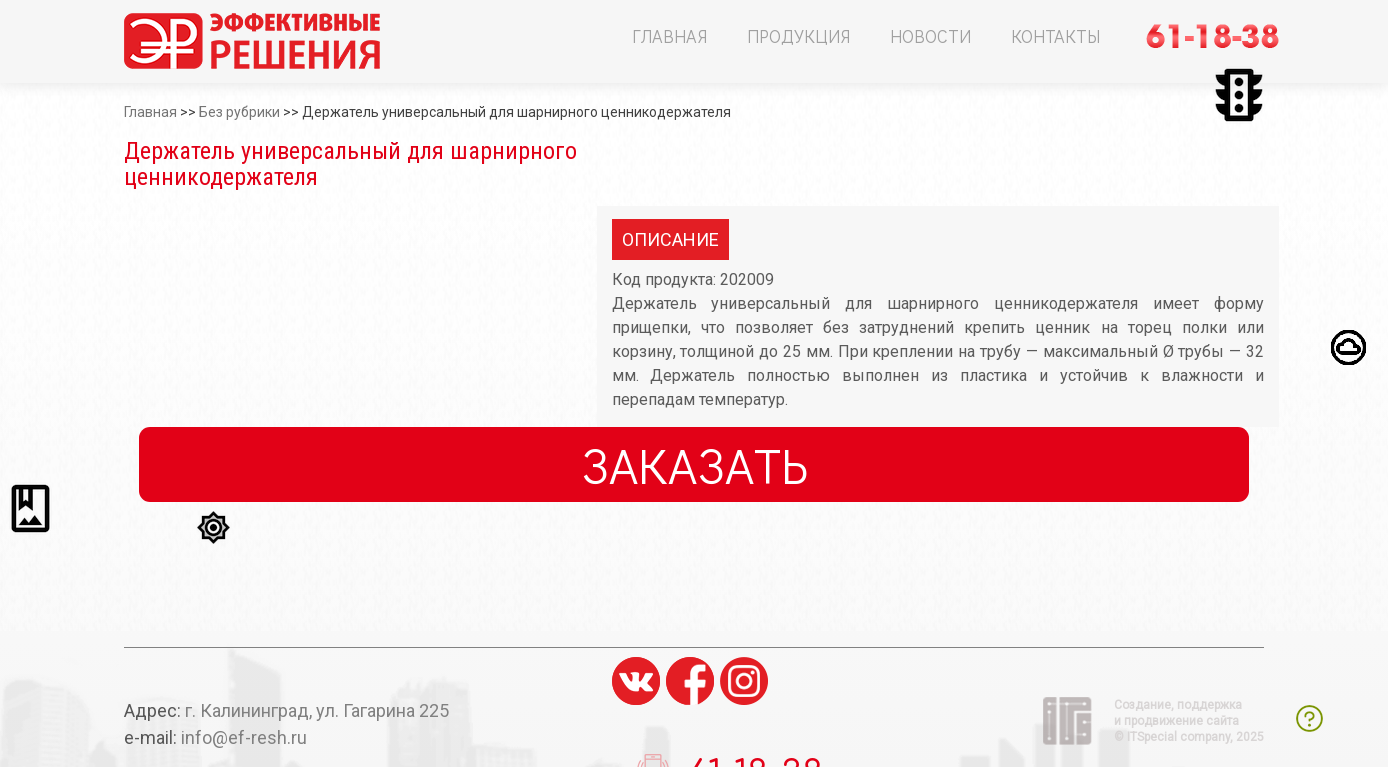 The width and height of the screenshot is (1388, 767). What do you see at coordinates (1239, 95) in the screenshot?
I see `view traffic conditions` at bounding box center [1239, 95].